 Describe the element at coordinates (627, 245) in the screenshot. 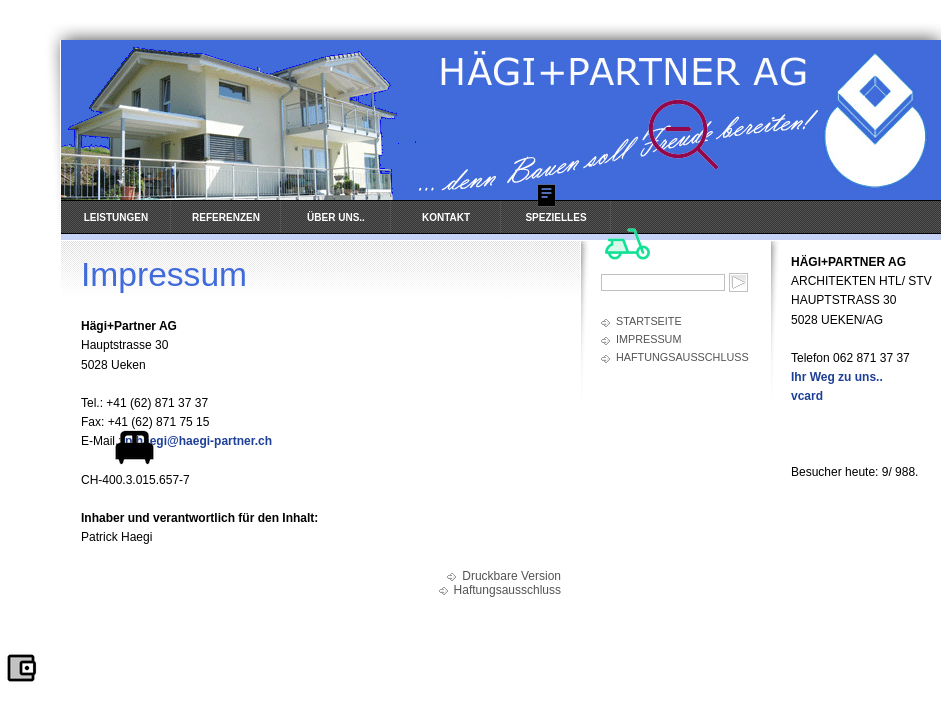

I see `select moped or scooter delivery option` at that location.